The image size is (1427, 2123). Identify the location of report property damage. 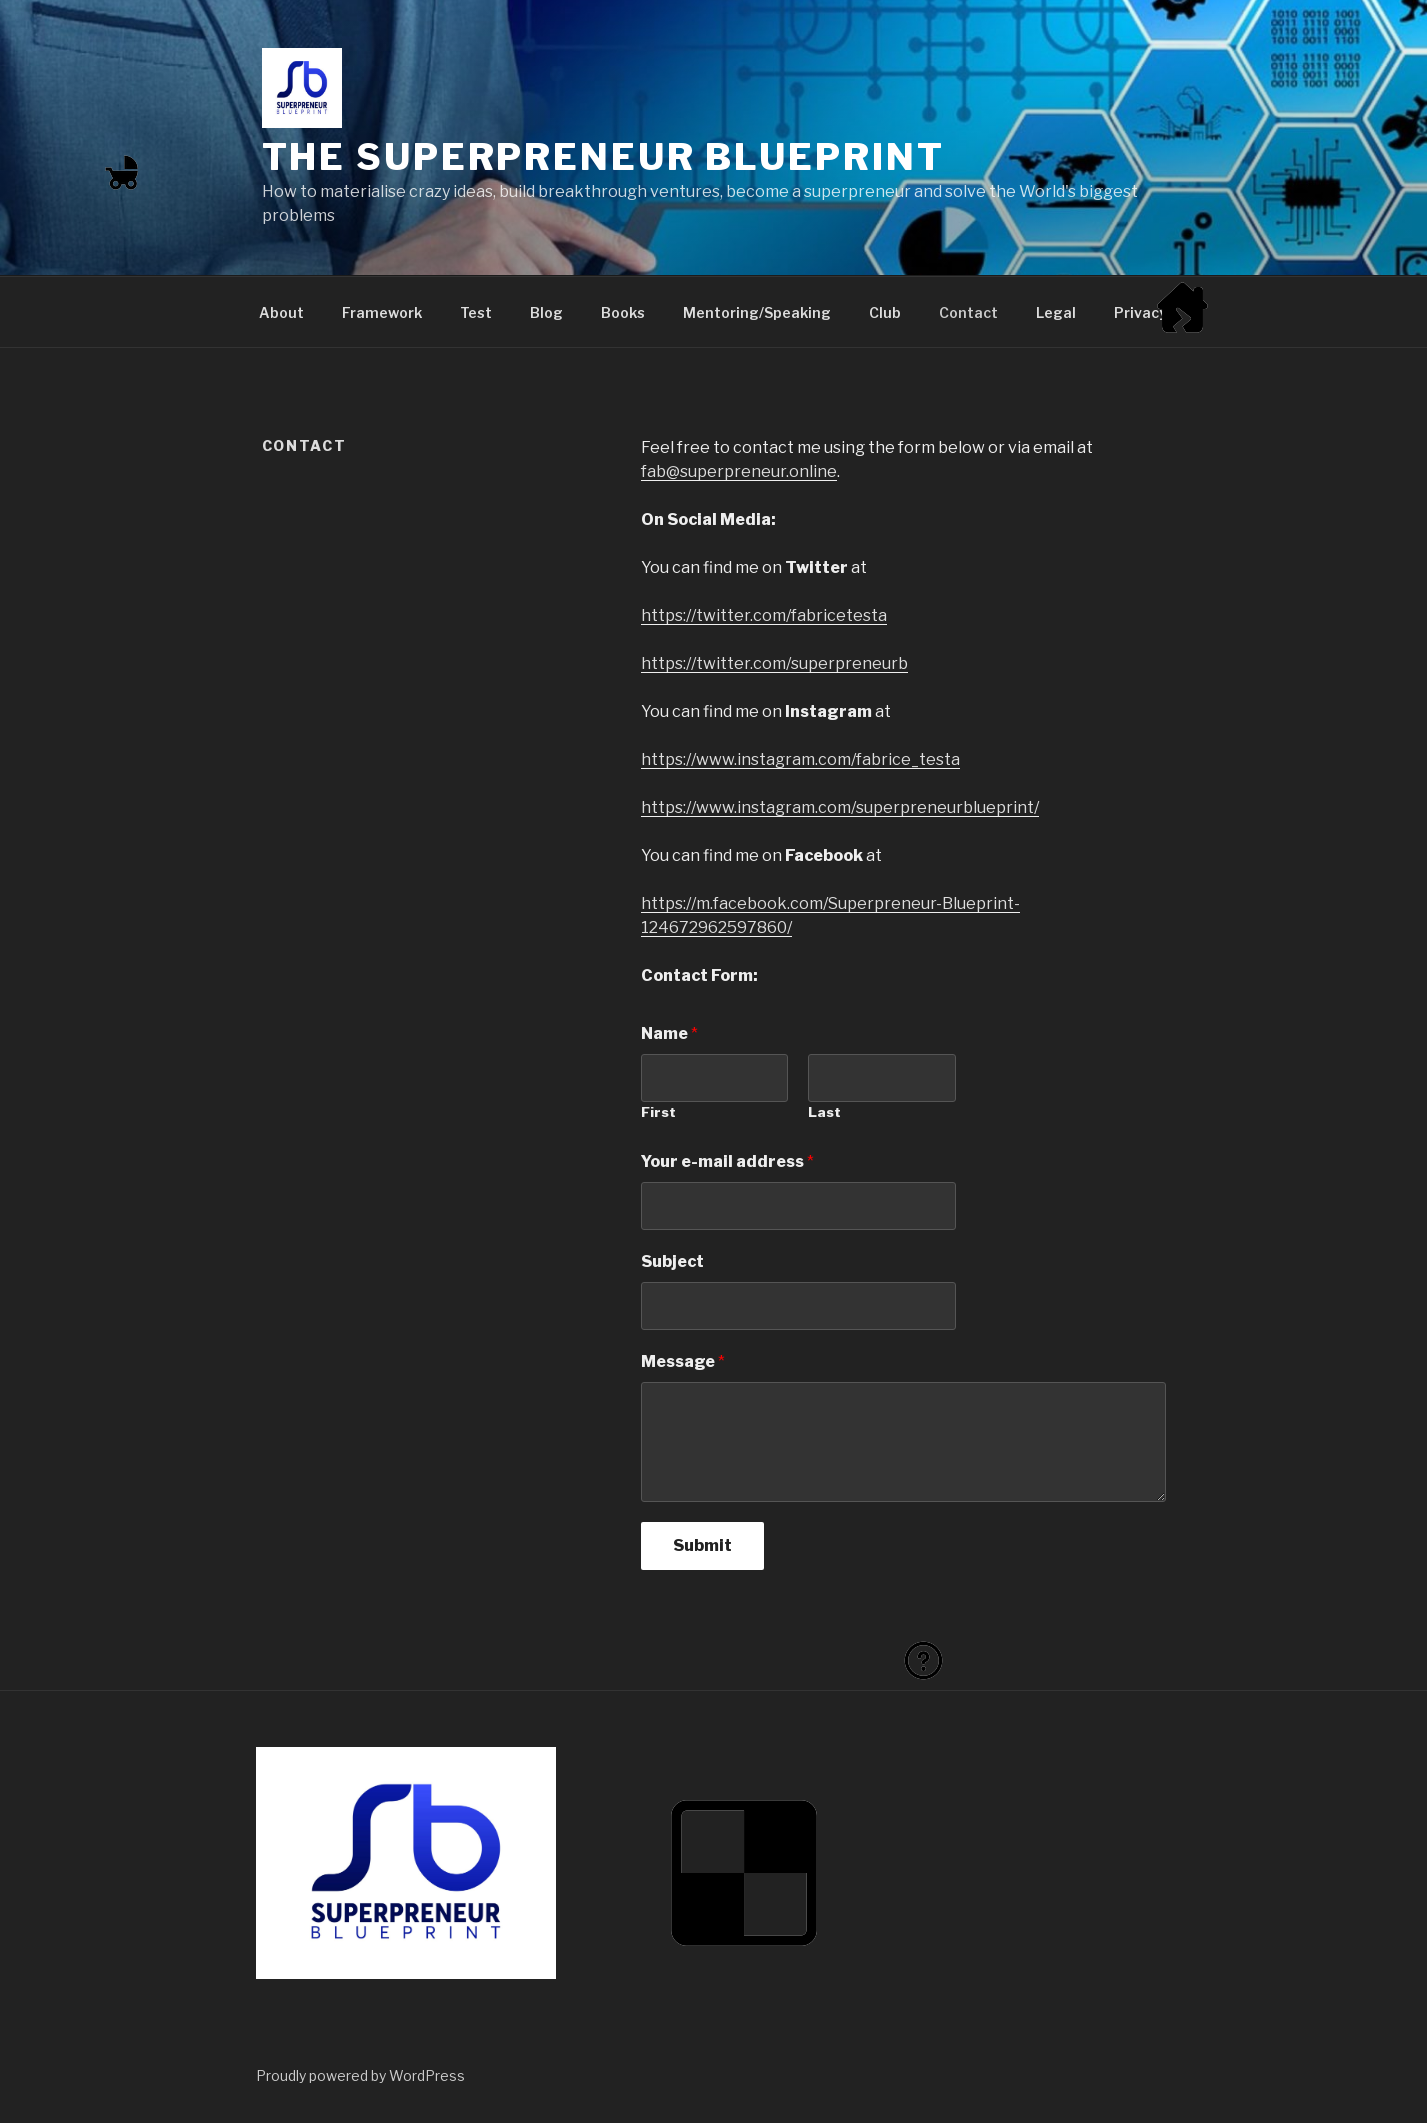
(1182, 307).